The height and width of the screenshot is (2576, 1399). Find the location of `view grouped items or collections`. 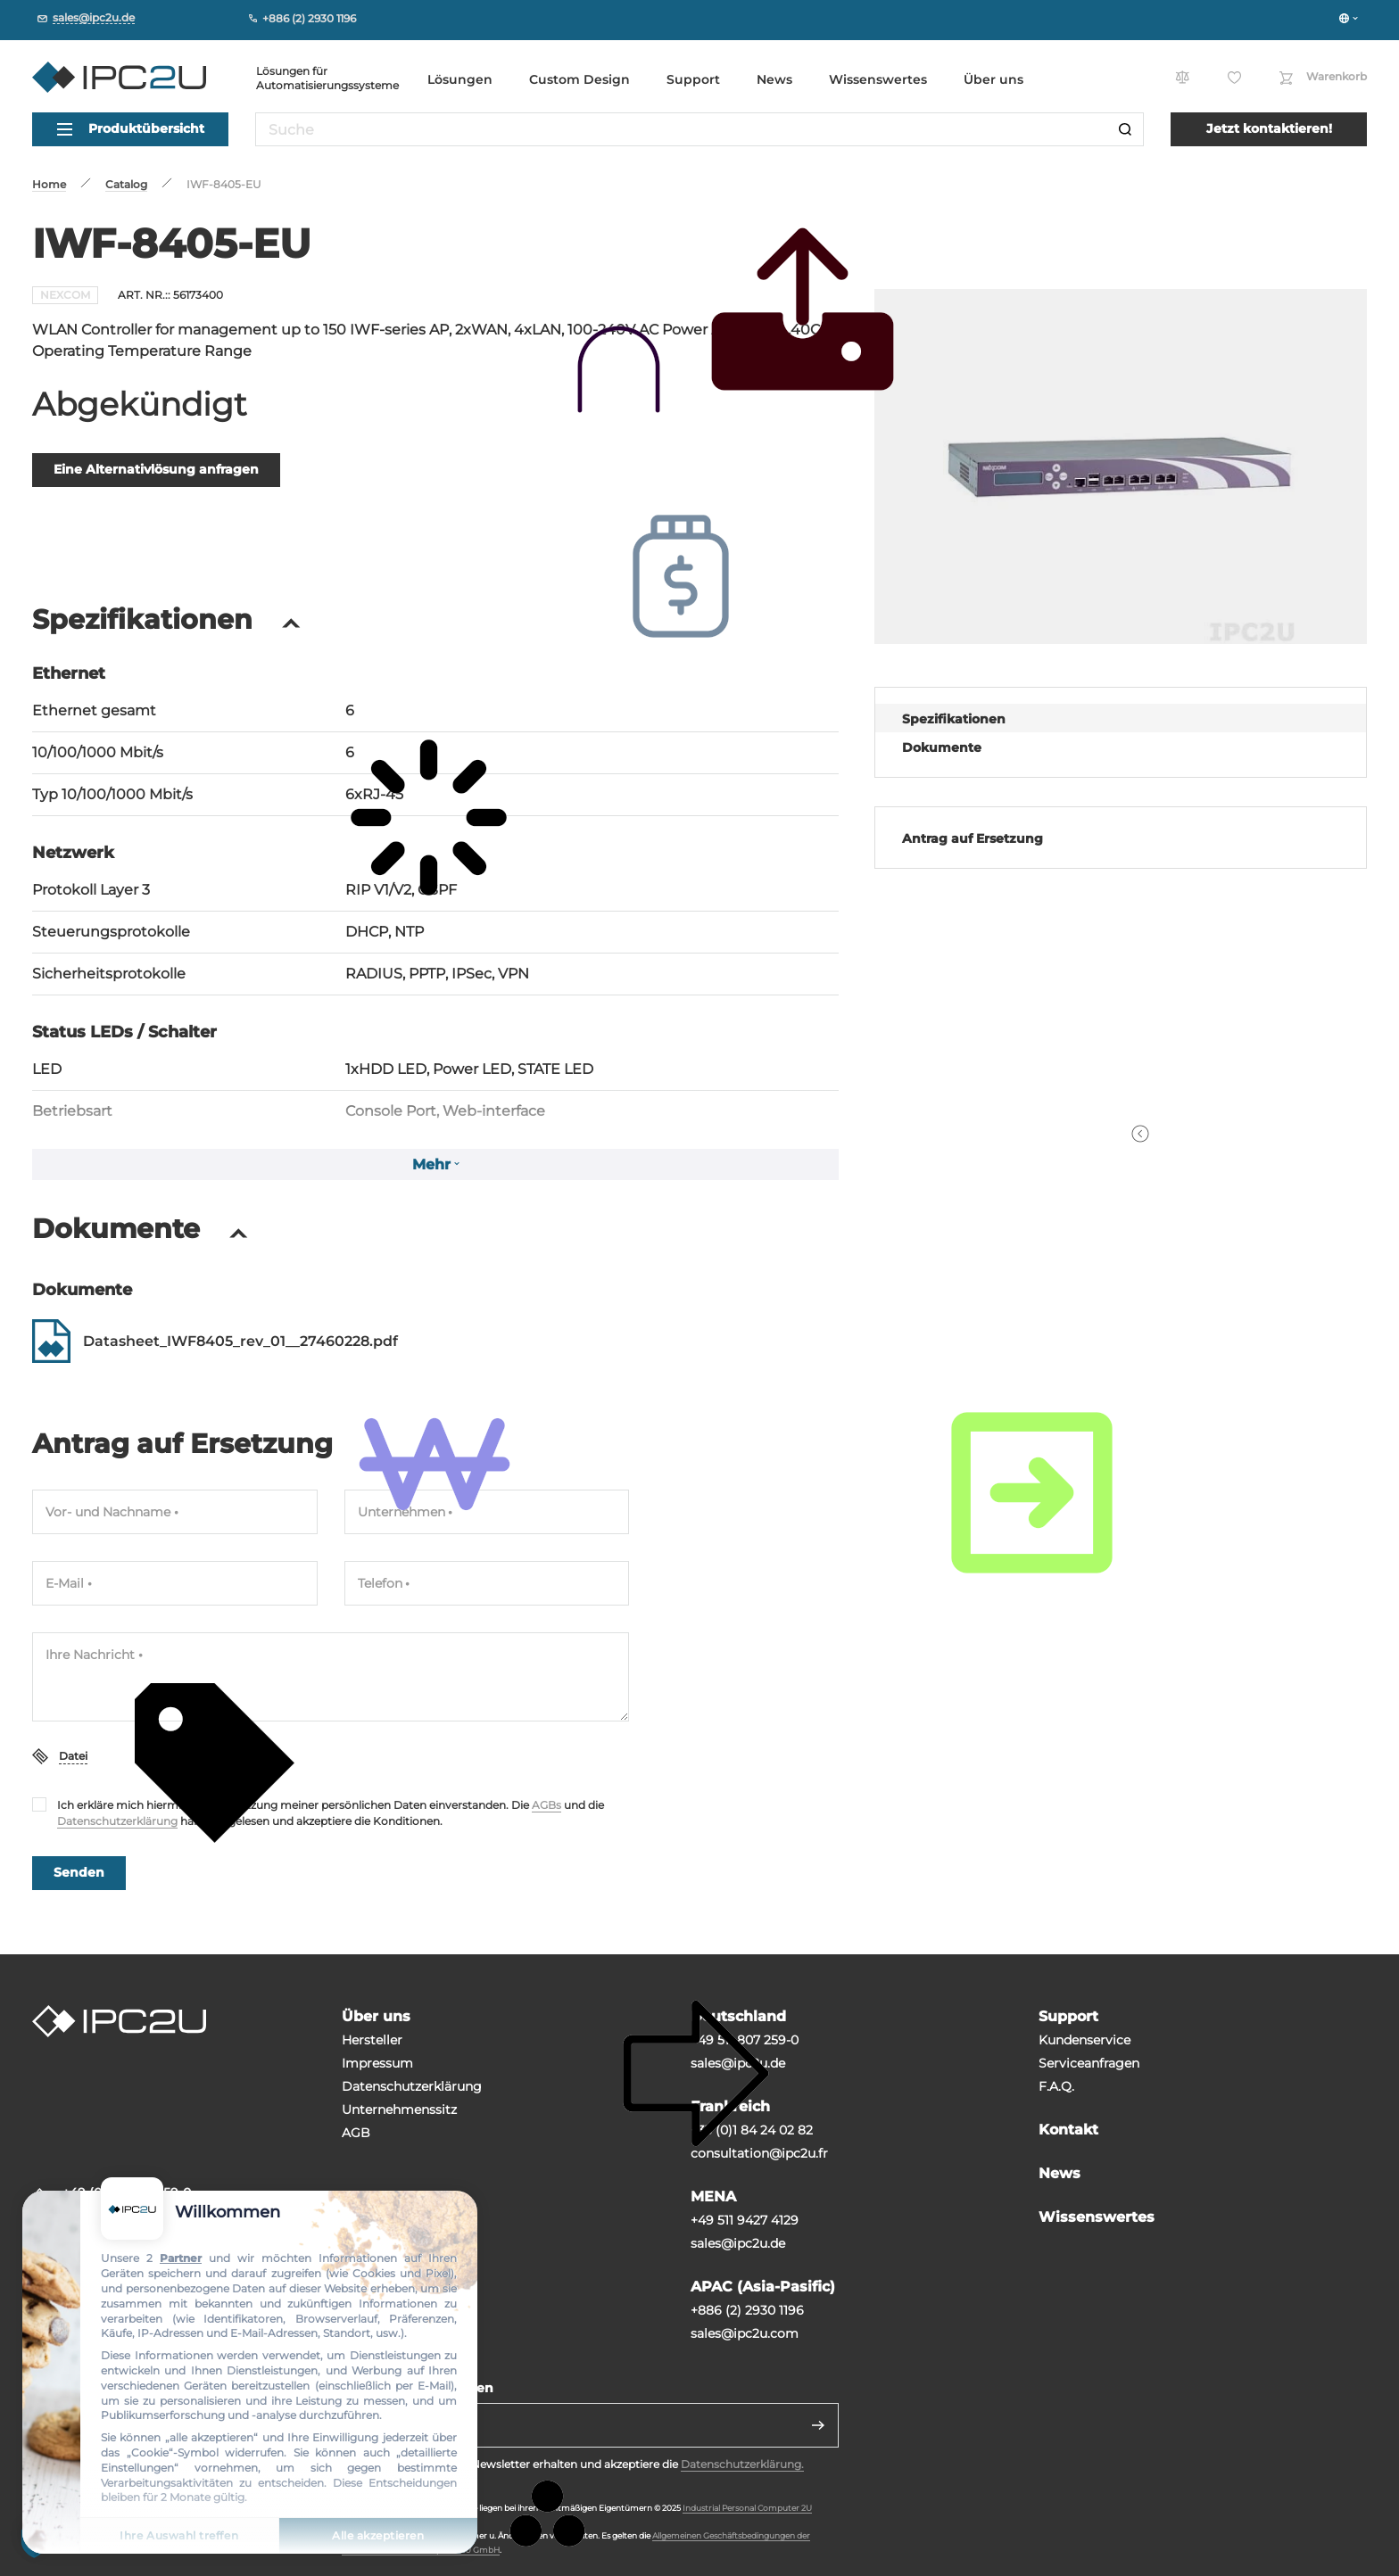

view grouped items or collections is located at coordinates (547, 2514).